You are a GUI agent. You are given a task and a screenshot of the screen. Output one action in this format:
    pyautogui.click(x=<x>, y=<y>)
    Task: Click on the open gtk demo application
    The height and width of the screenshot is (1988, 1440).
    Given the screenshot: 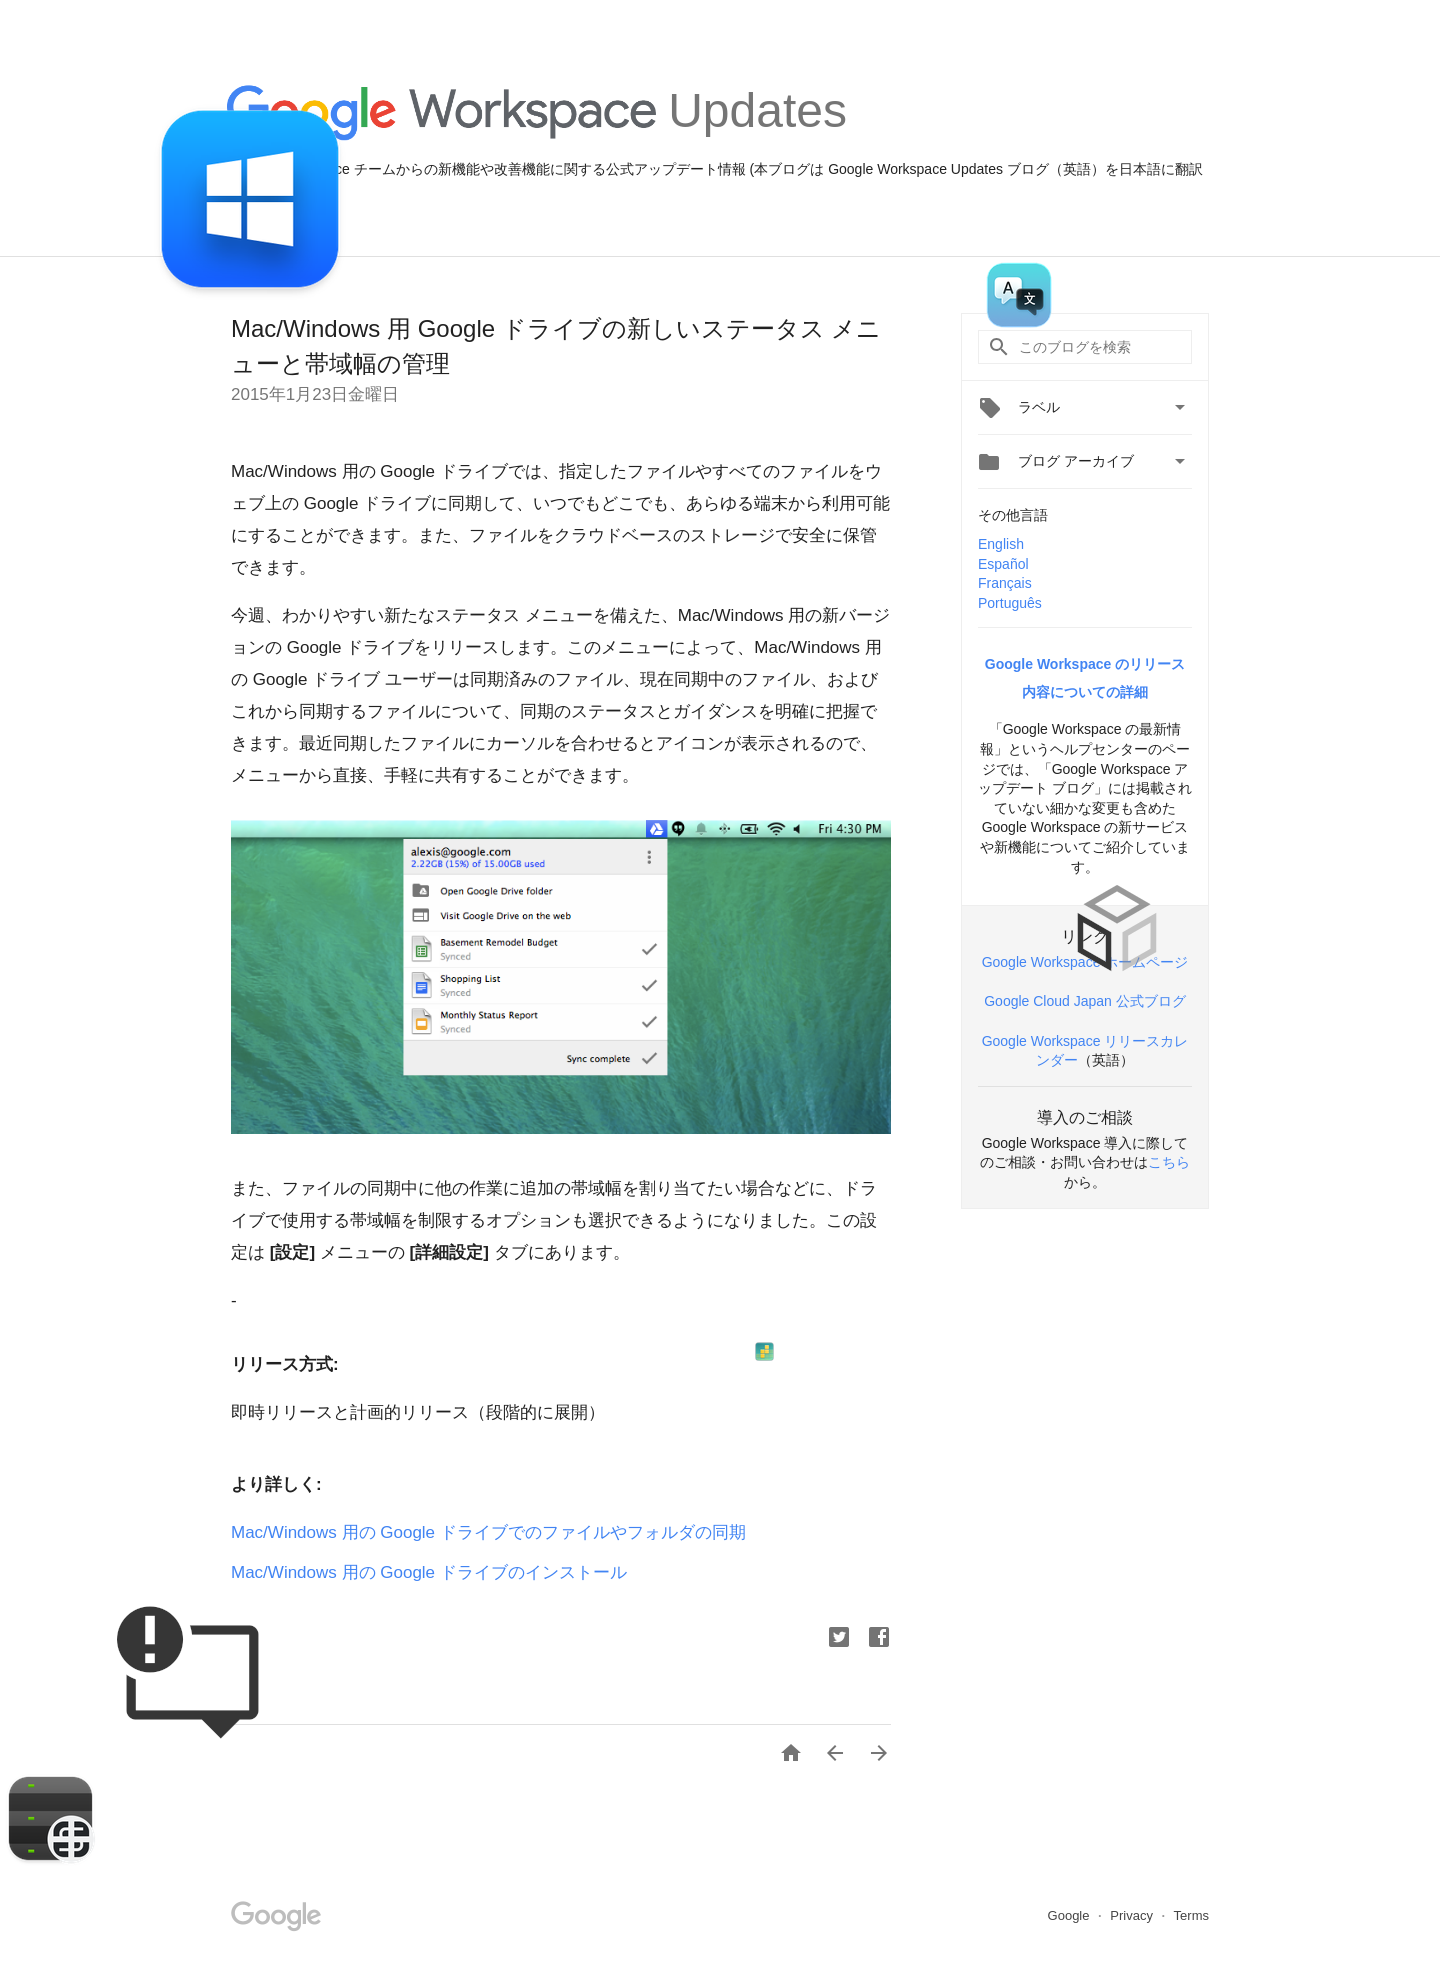 What is the action you would take?
    pyautogui.click(x=1117, y=930)
    